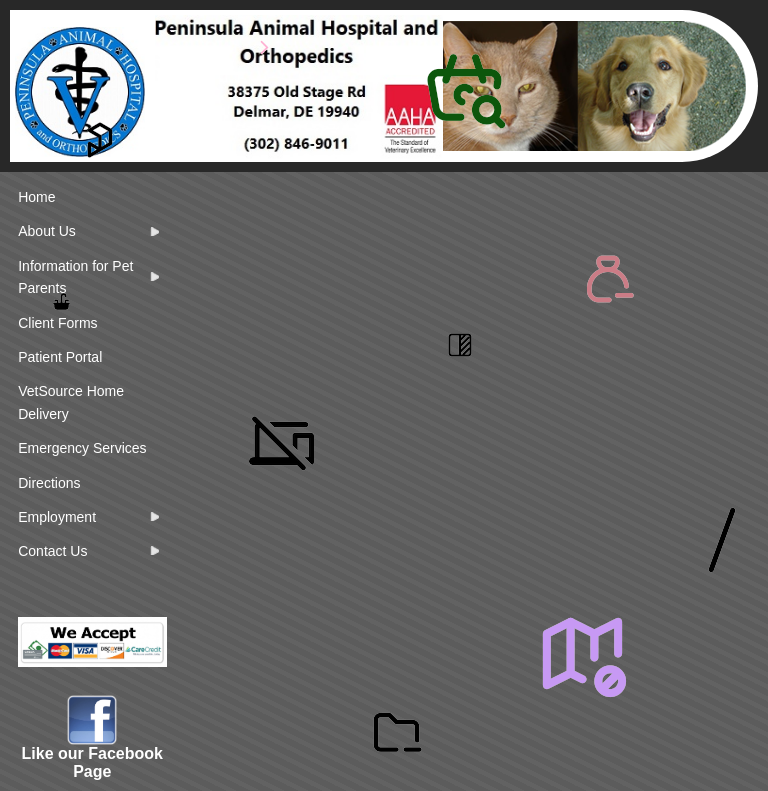  I want to click on toggle half-fill or partial selection mode, so click(460, 345).